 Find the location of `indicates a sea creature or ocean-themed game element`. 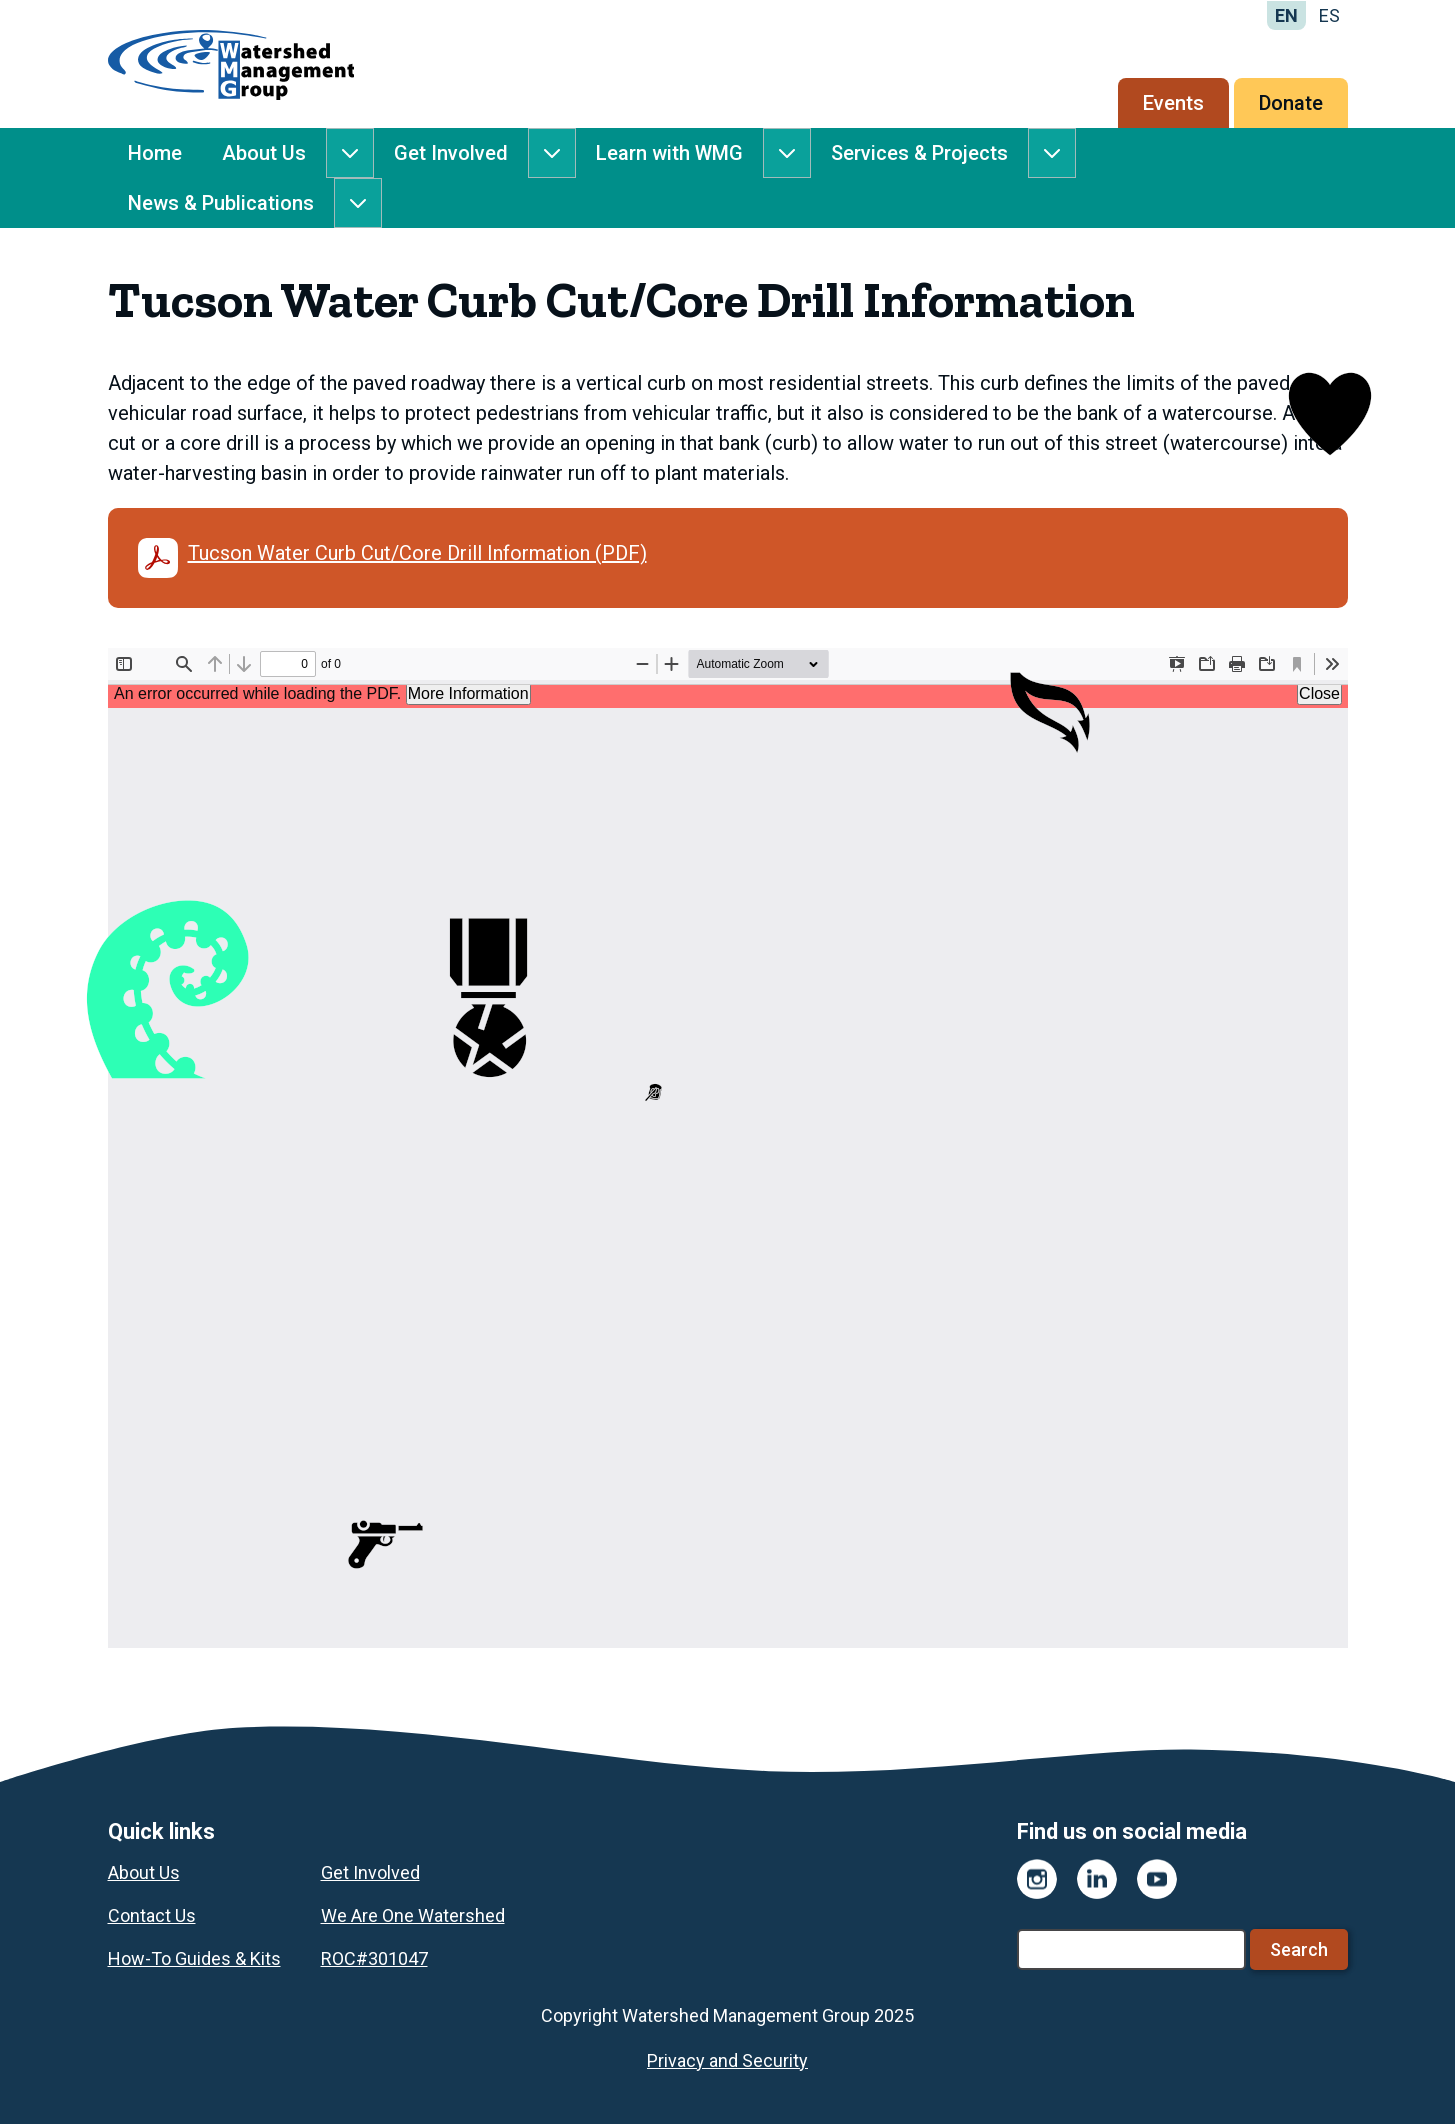

indicates a sea creature or ocean-themed game element is located at coordinates (167, 990).